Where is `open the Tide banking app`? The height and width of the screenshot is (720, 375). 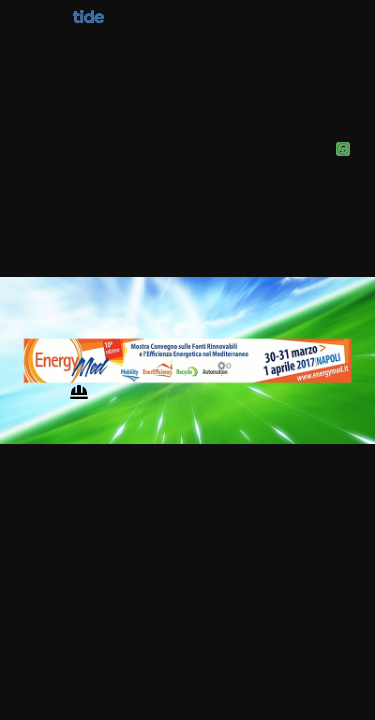 open the Tide banking app is located at coordinates (88, 16).